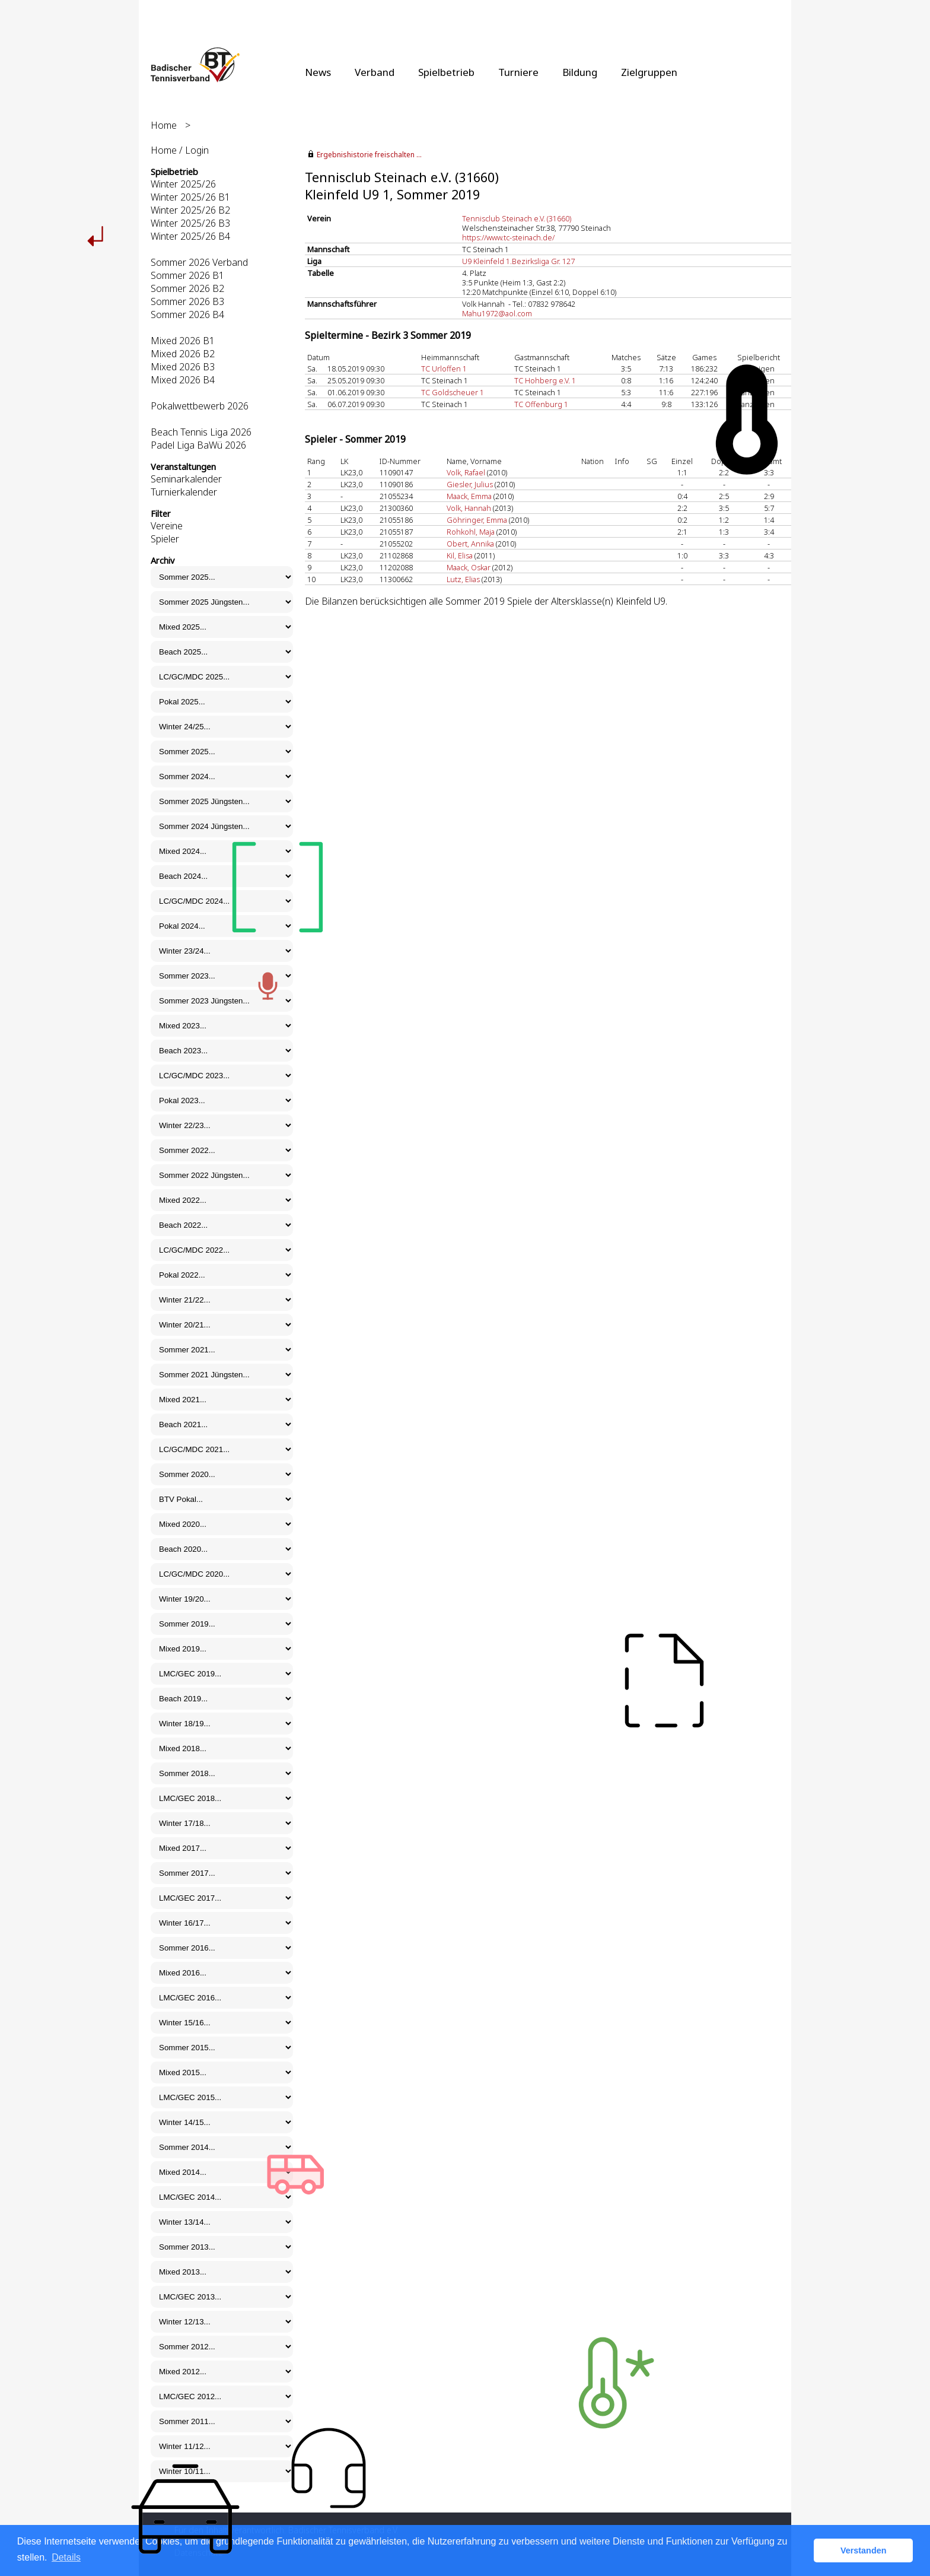  Describe the element at coordinates (747, 420) in the screenshot. I see `indicates high temperature or heat level` at that location.